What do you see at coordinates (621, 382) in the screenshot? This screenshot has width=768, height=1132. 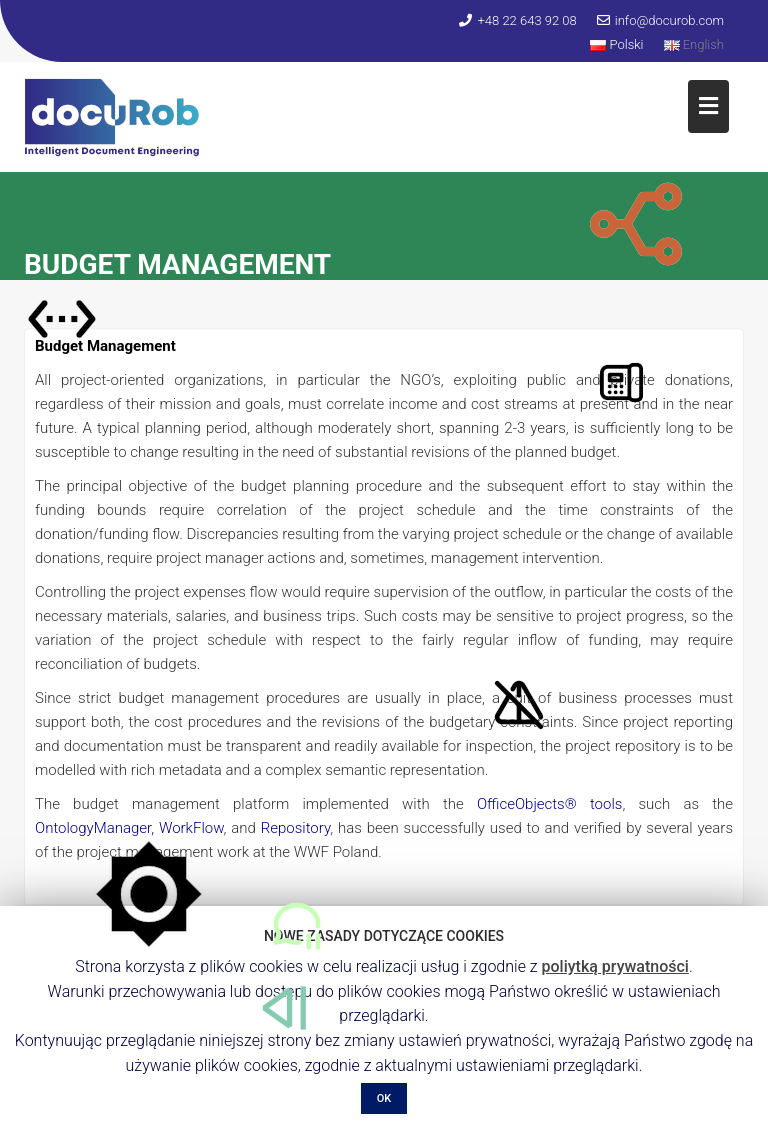 I see `call using landline phone` at bounding box center [621, 382].